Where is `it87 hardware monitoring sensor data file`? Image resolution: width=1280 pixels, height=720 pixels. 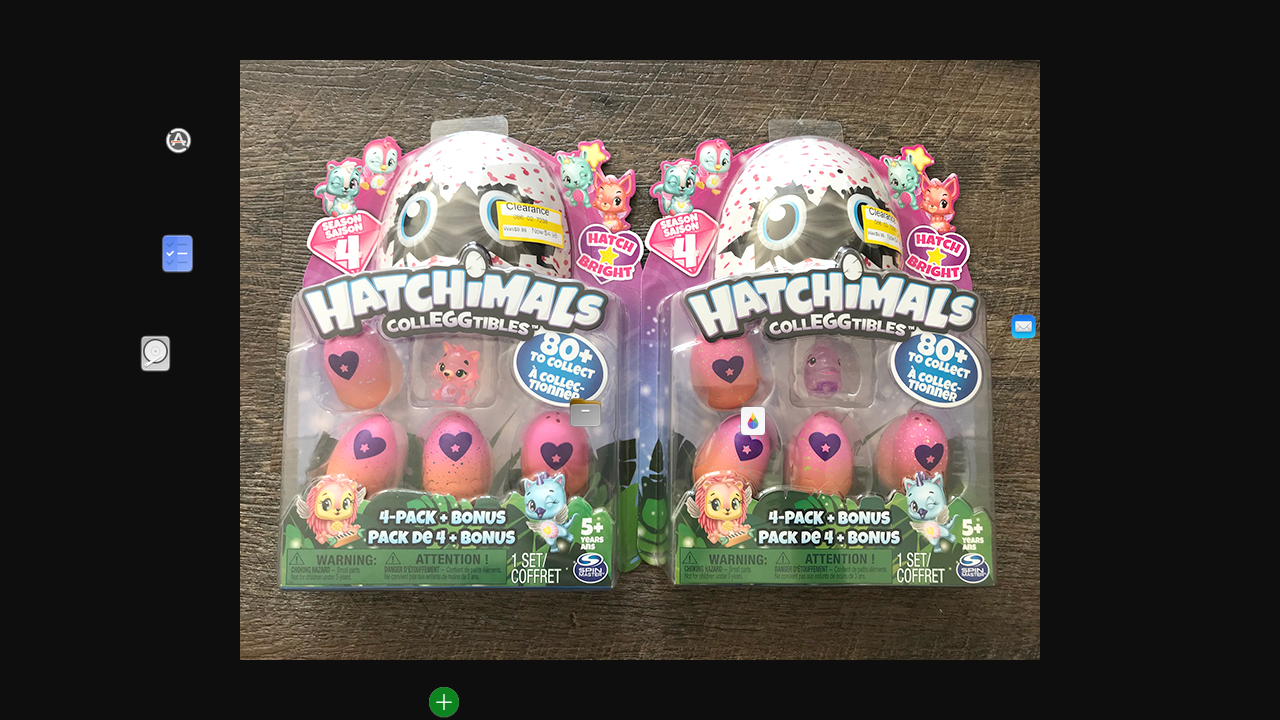
it87 hardware monitoring sensor data file is located at coordinates (753, 421).